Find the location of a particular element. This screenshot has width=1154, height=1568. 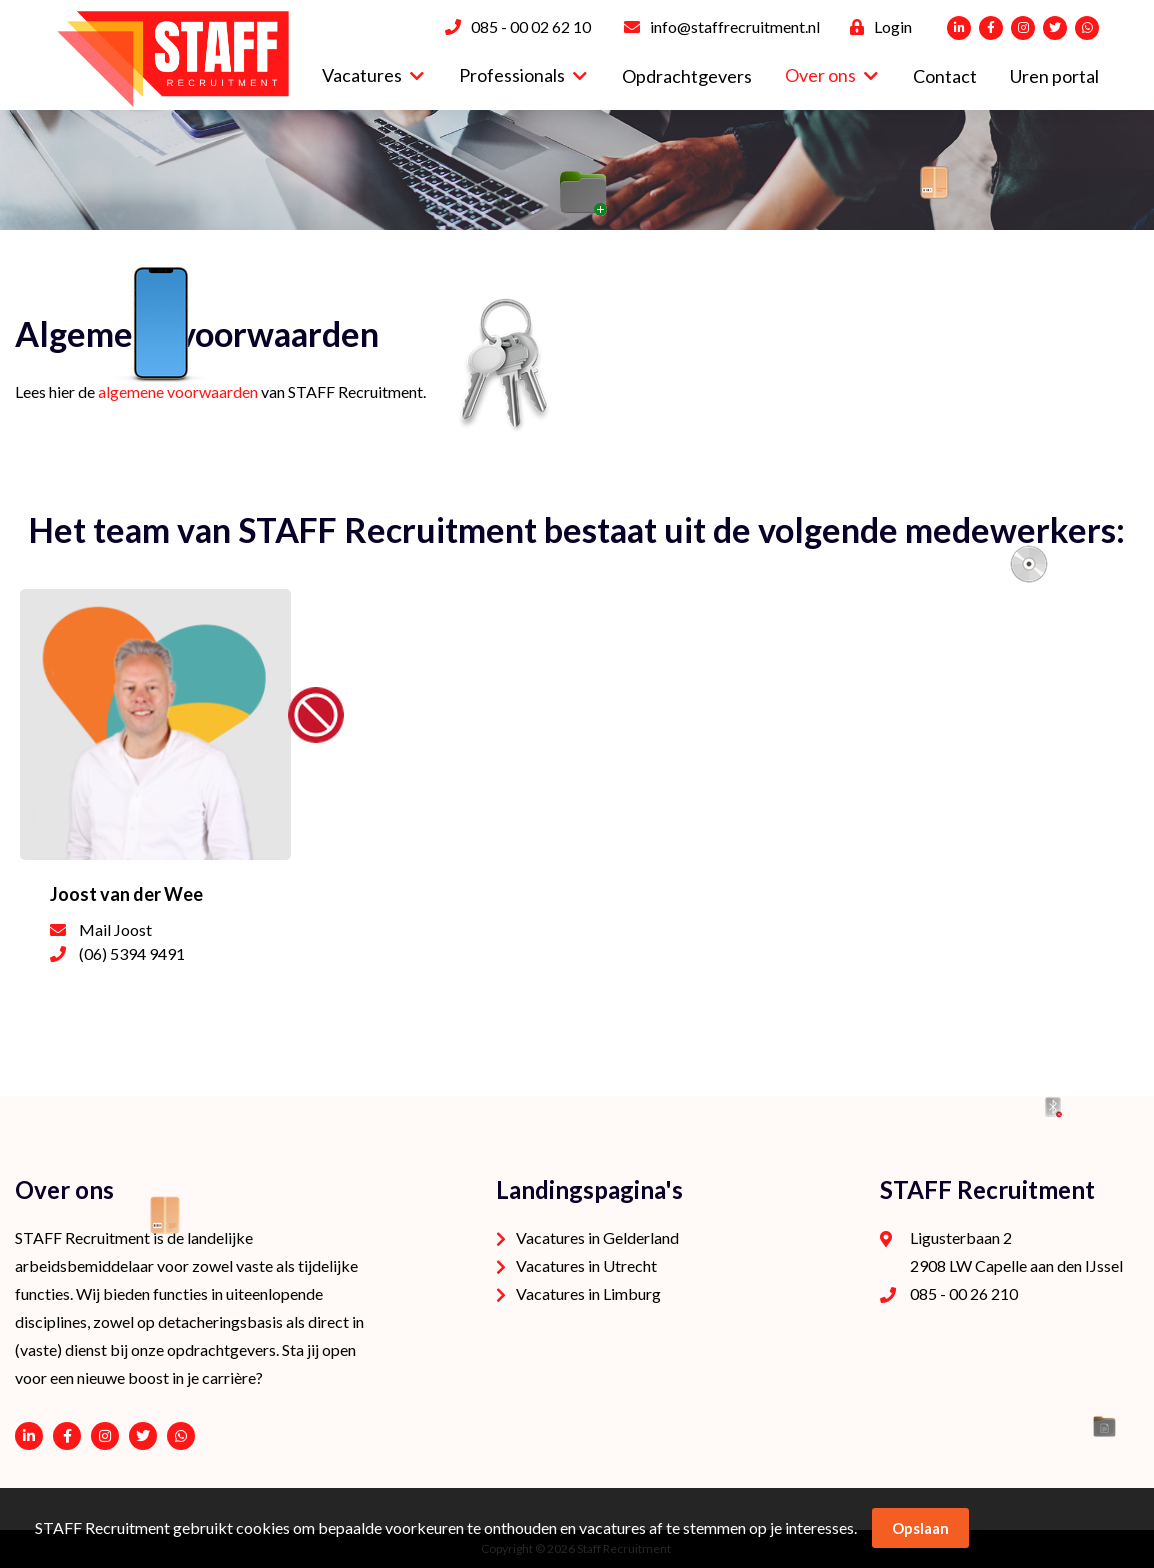

open your documents folder is located at coordinates (1104, 1426).